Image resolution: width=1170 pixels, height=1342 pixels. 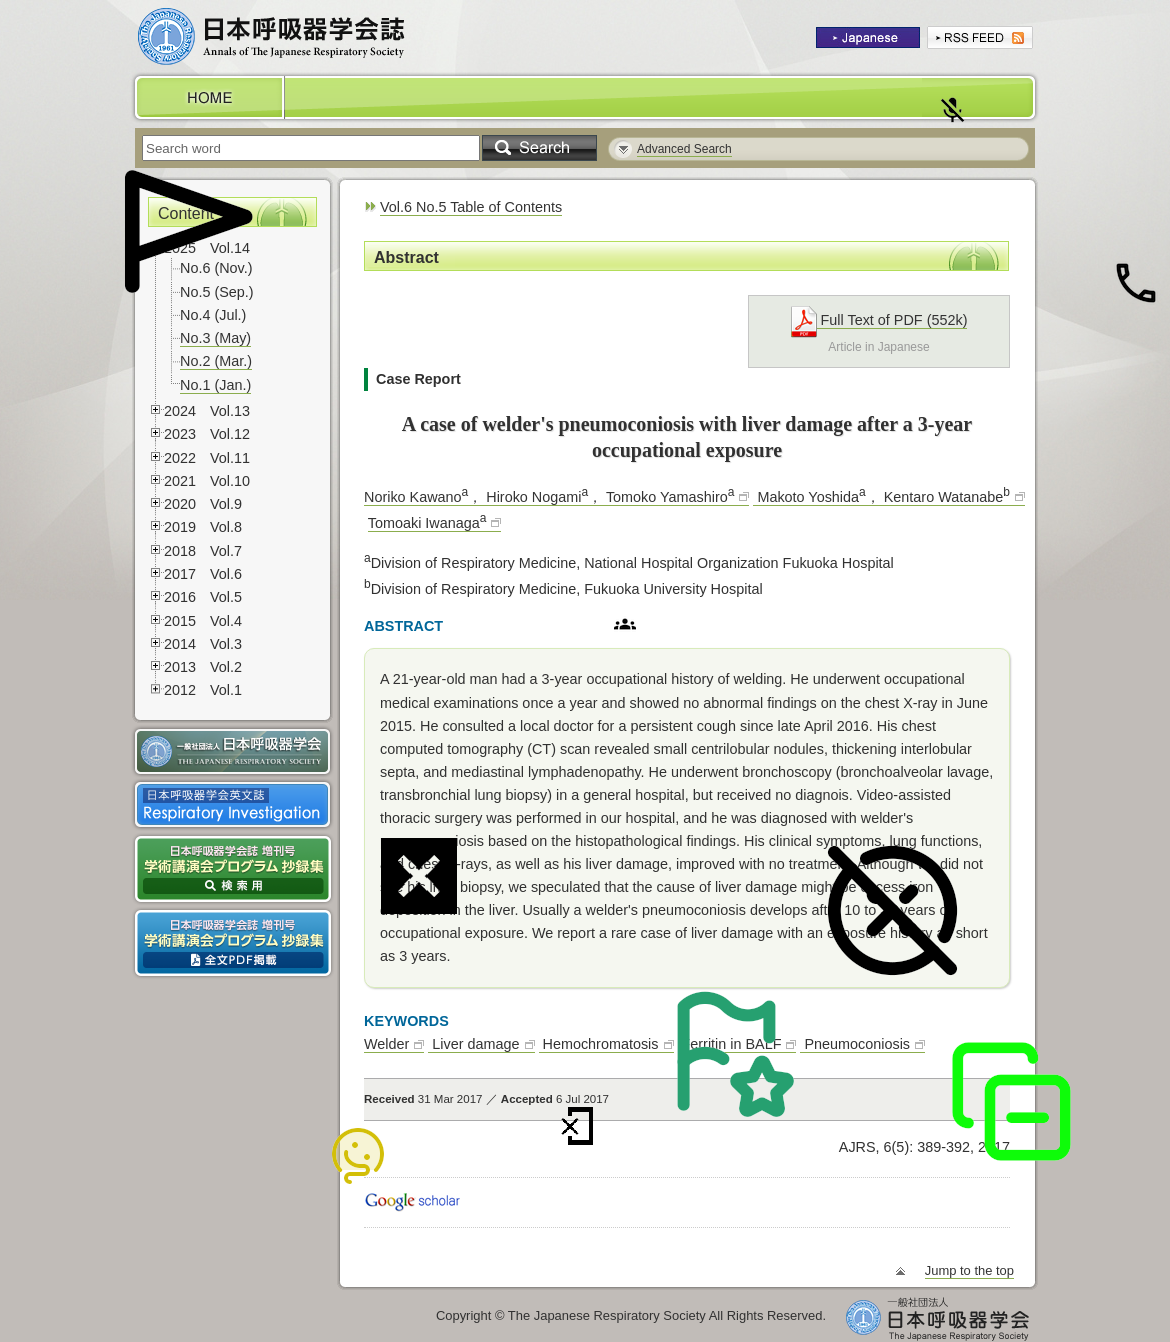 I want to click on flag or mark an important item, so click(x=176, y=231).